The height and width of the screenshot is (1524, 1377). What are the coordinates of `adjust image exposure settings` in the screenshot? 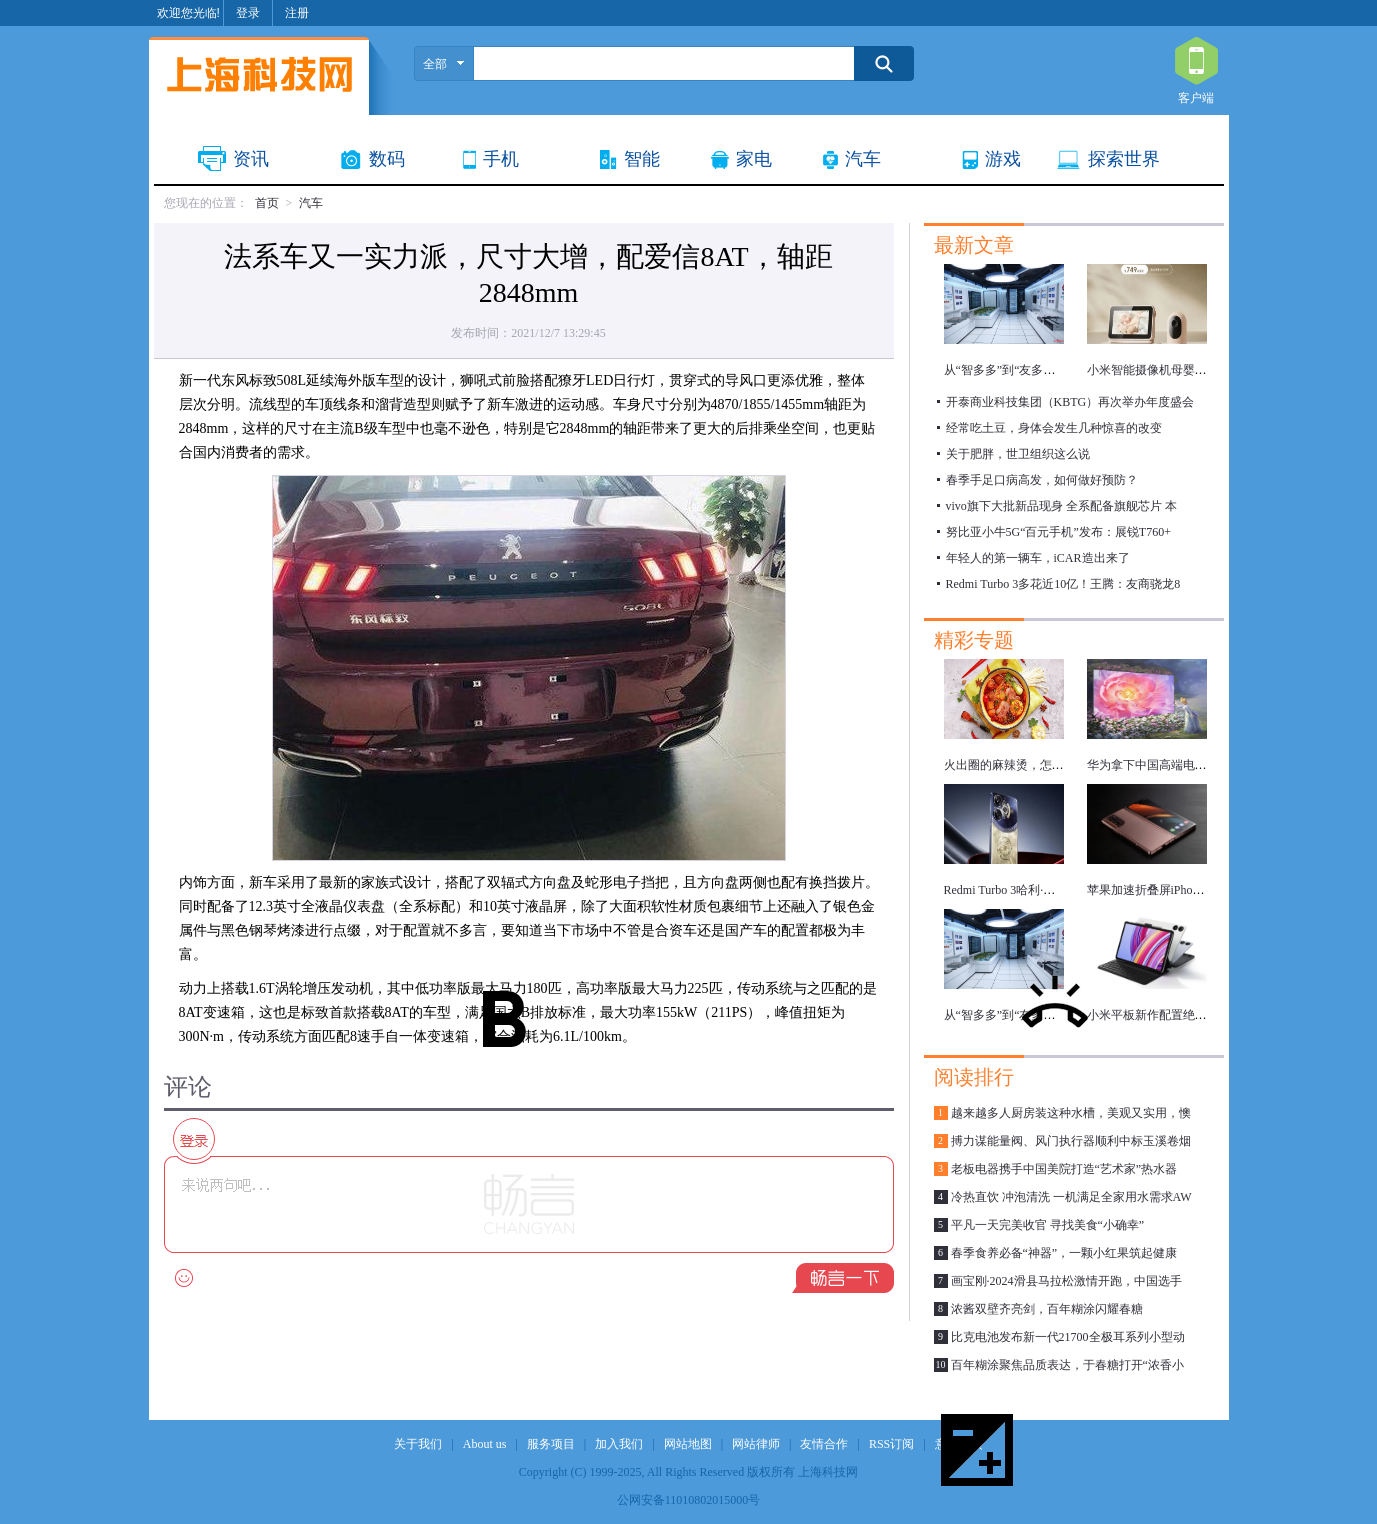 It's located at (977, 1450).